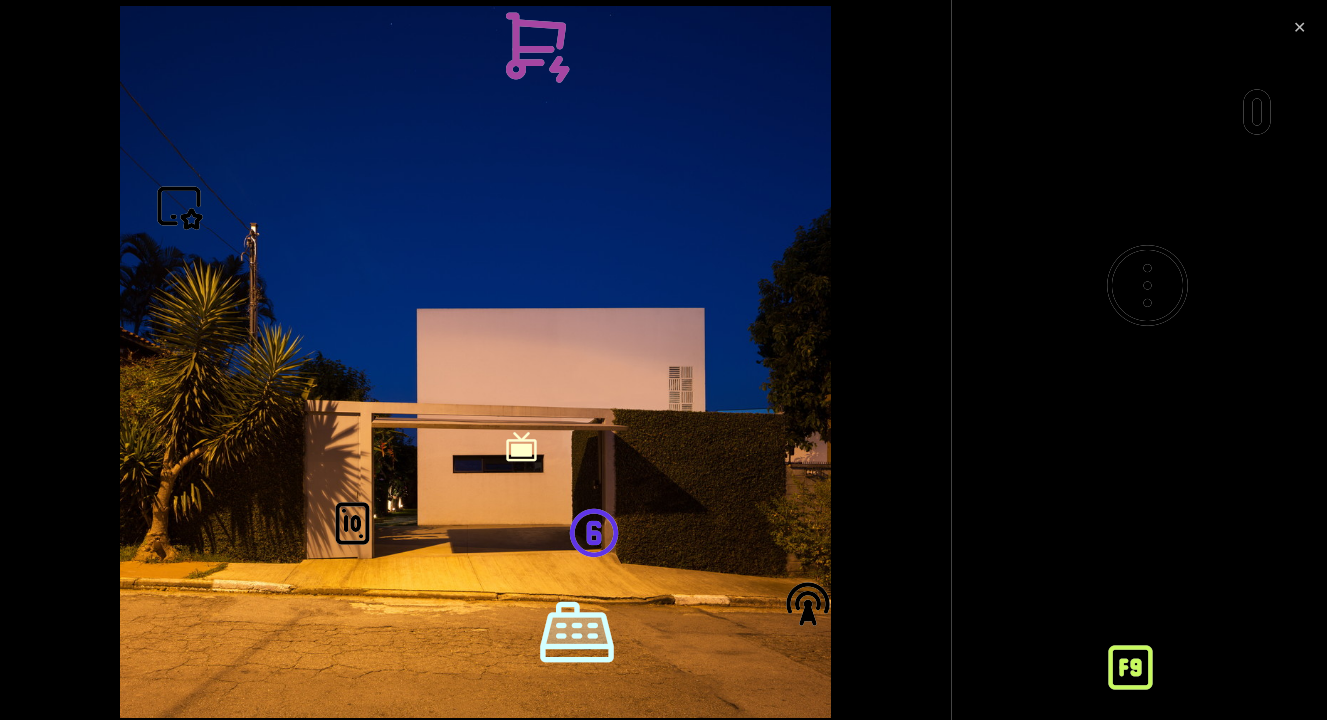 The width and height of the screenshot is (1327, 720). Describe the element at coordinates (1130, 667) in the screenshot. I see `press F9 function key` at that location.